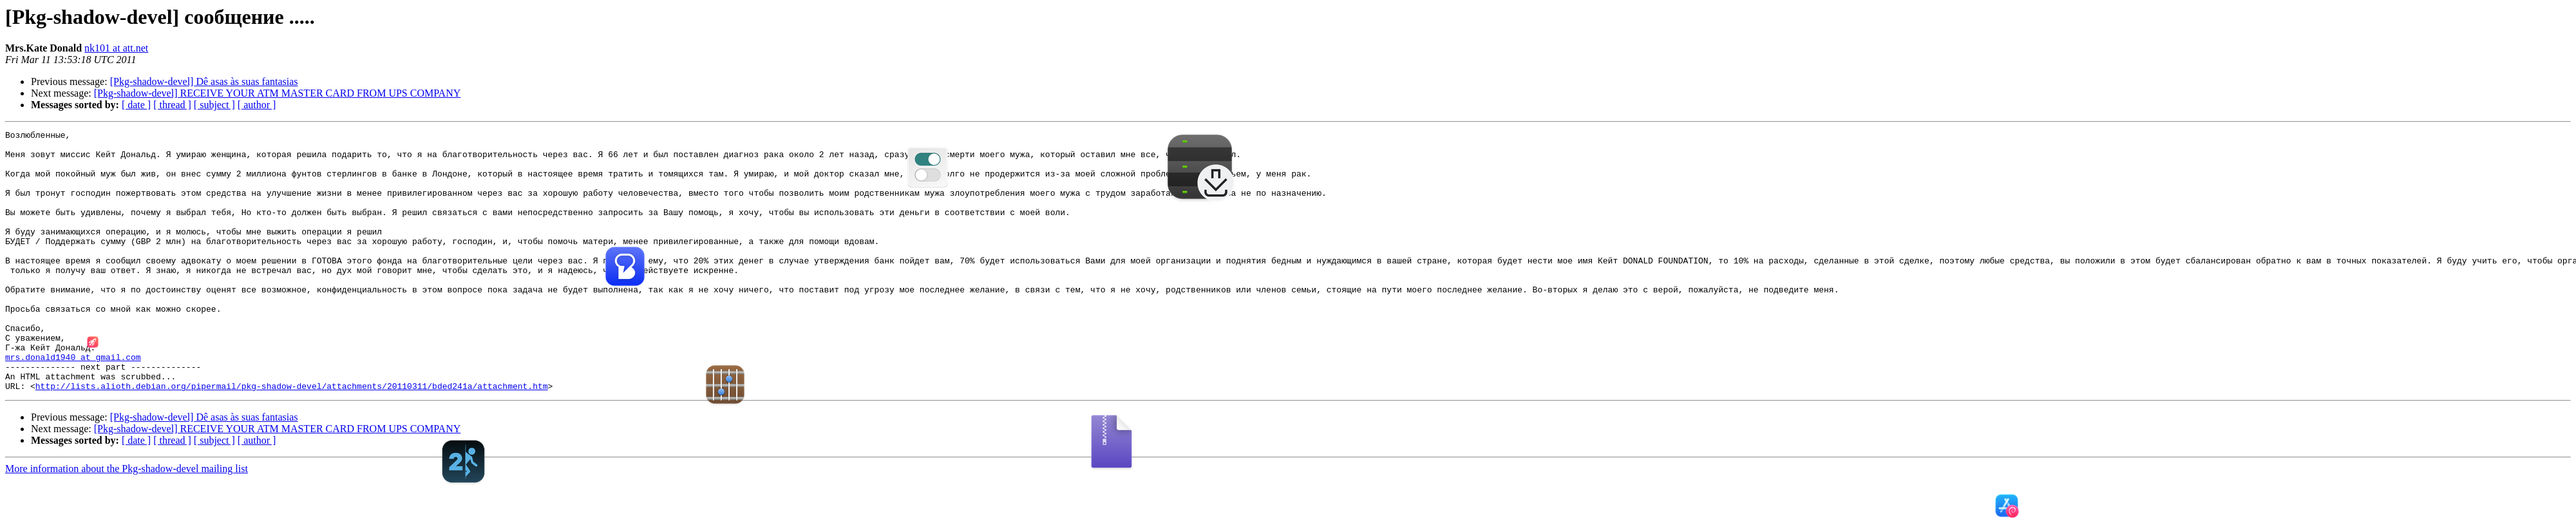 This screenshot has height=532, width=2576. What do you see at coordinates (625, 266) in the screenshot?
I see `open beeper messaging app` at bounding box center [625, 266].